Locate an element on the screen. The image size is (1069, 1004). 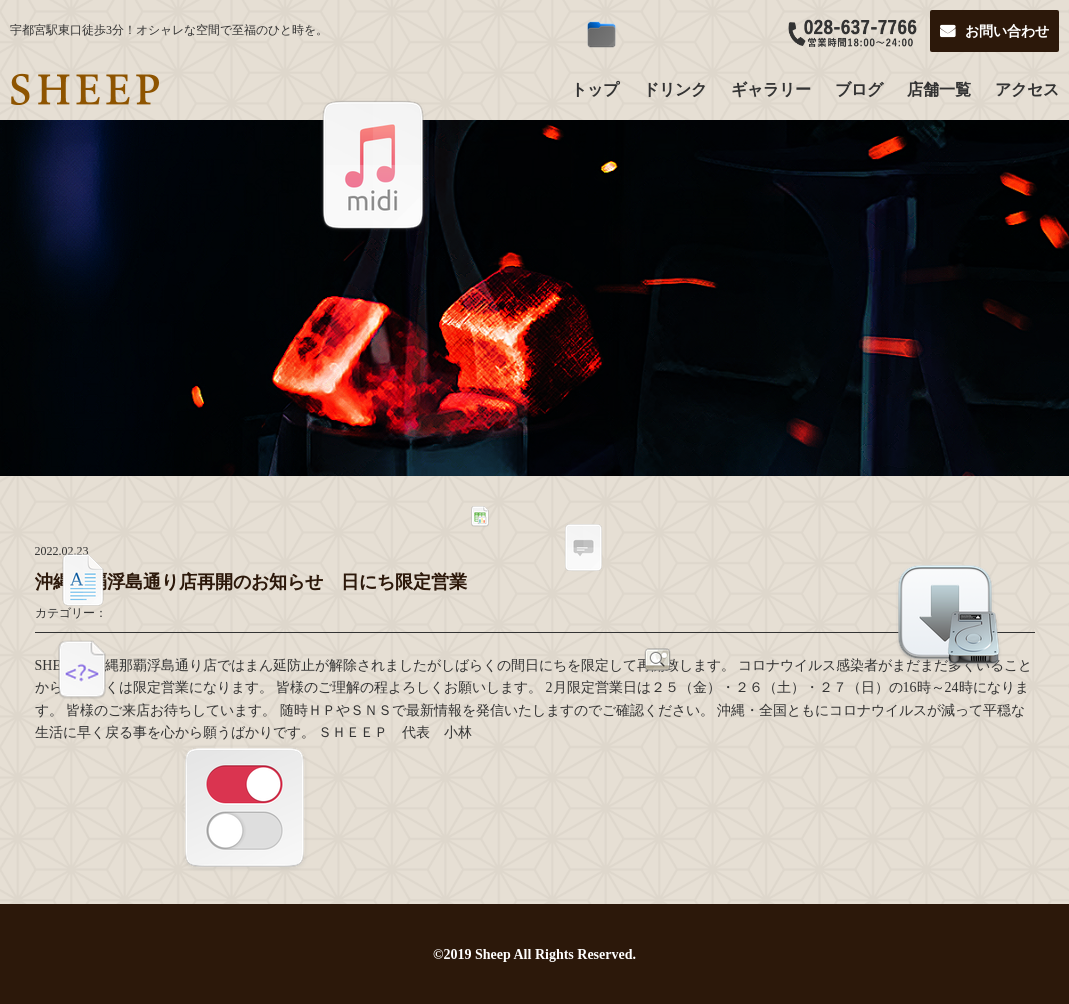
indicates a PHP source code file is located at coordinates (82, 669).